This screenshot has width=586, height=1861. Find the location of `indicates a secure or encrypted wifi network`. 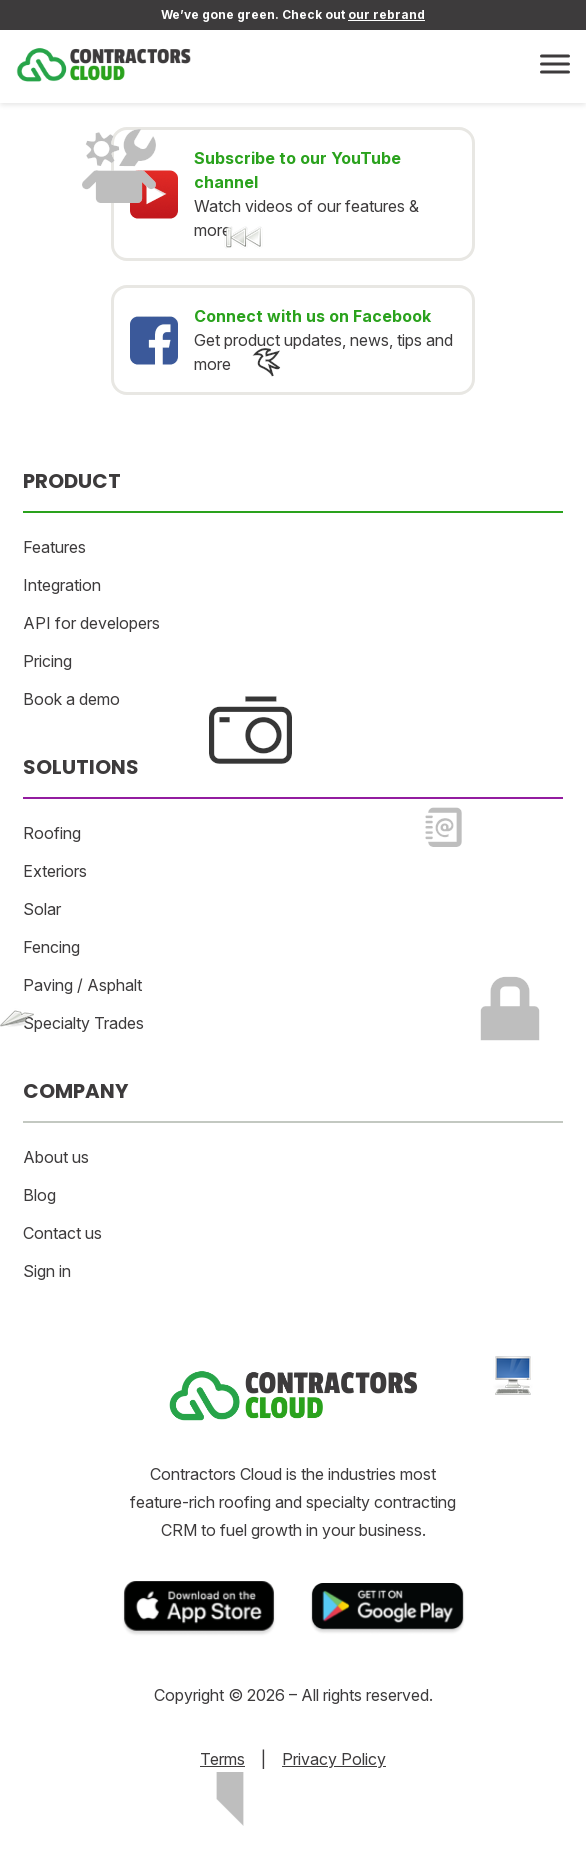

indicates a secure or encrypted wifi network is located at coordinates (510, 1011).